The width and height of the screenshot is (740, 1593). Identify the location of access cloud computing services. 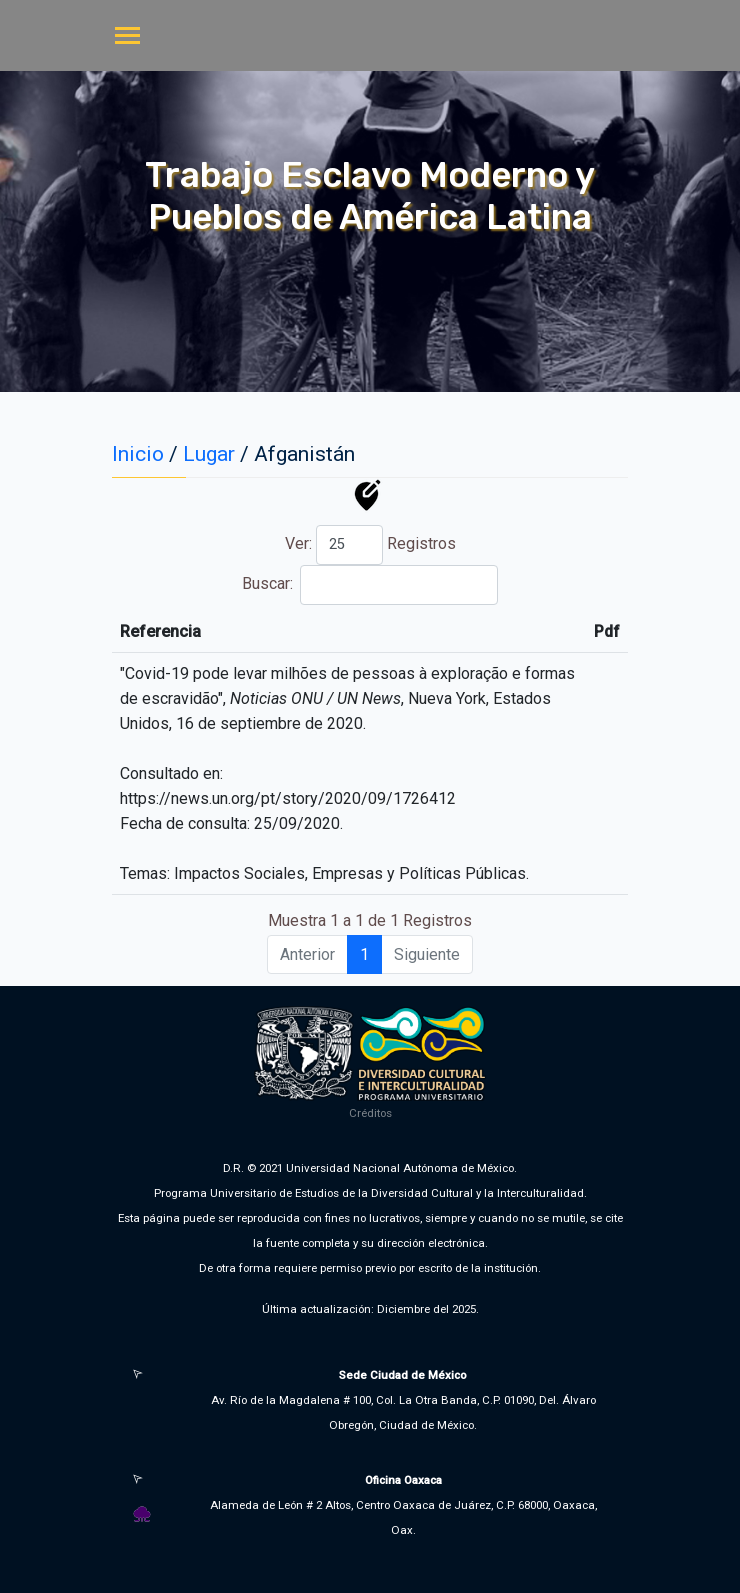
(142, 1514).